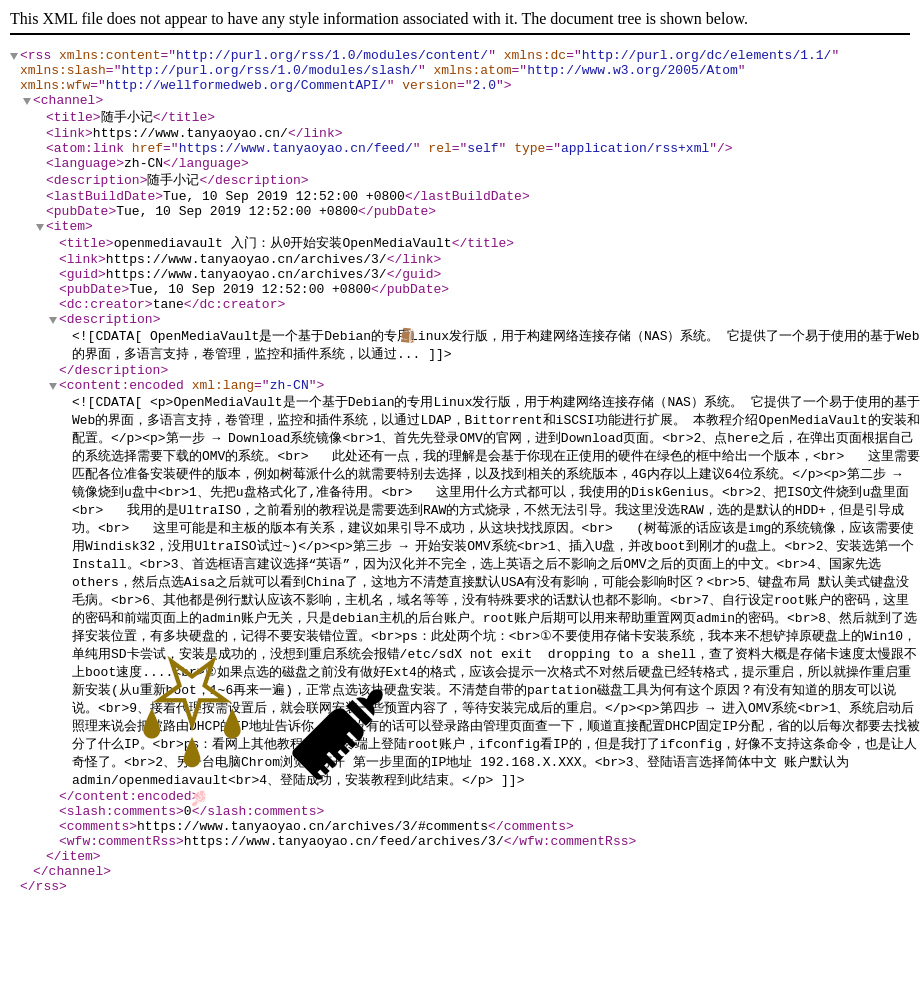 The width and height of the screenshot is (920, 993). I want to click on view your takeout or delivery order, so click(408, 334).